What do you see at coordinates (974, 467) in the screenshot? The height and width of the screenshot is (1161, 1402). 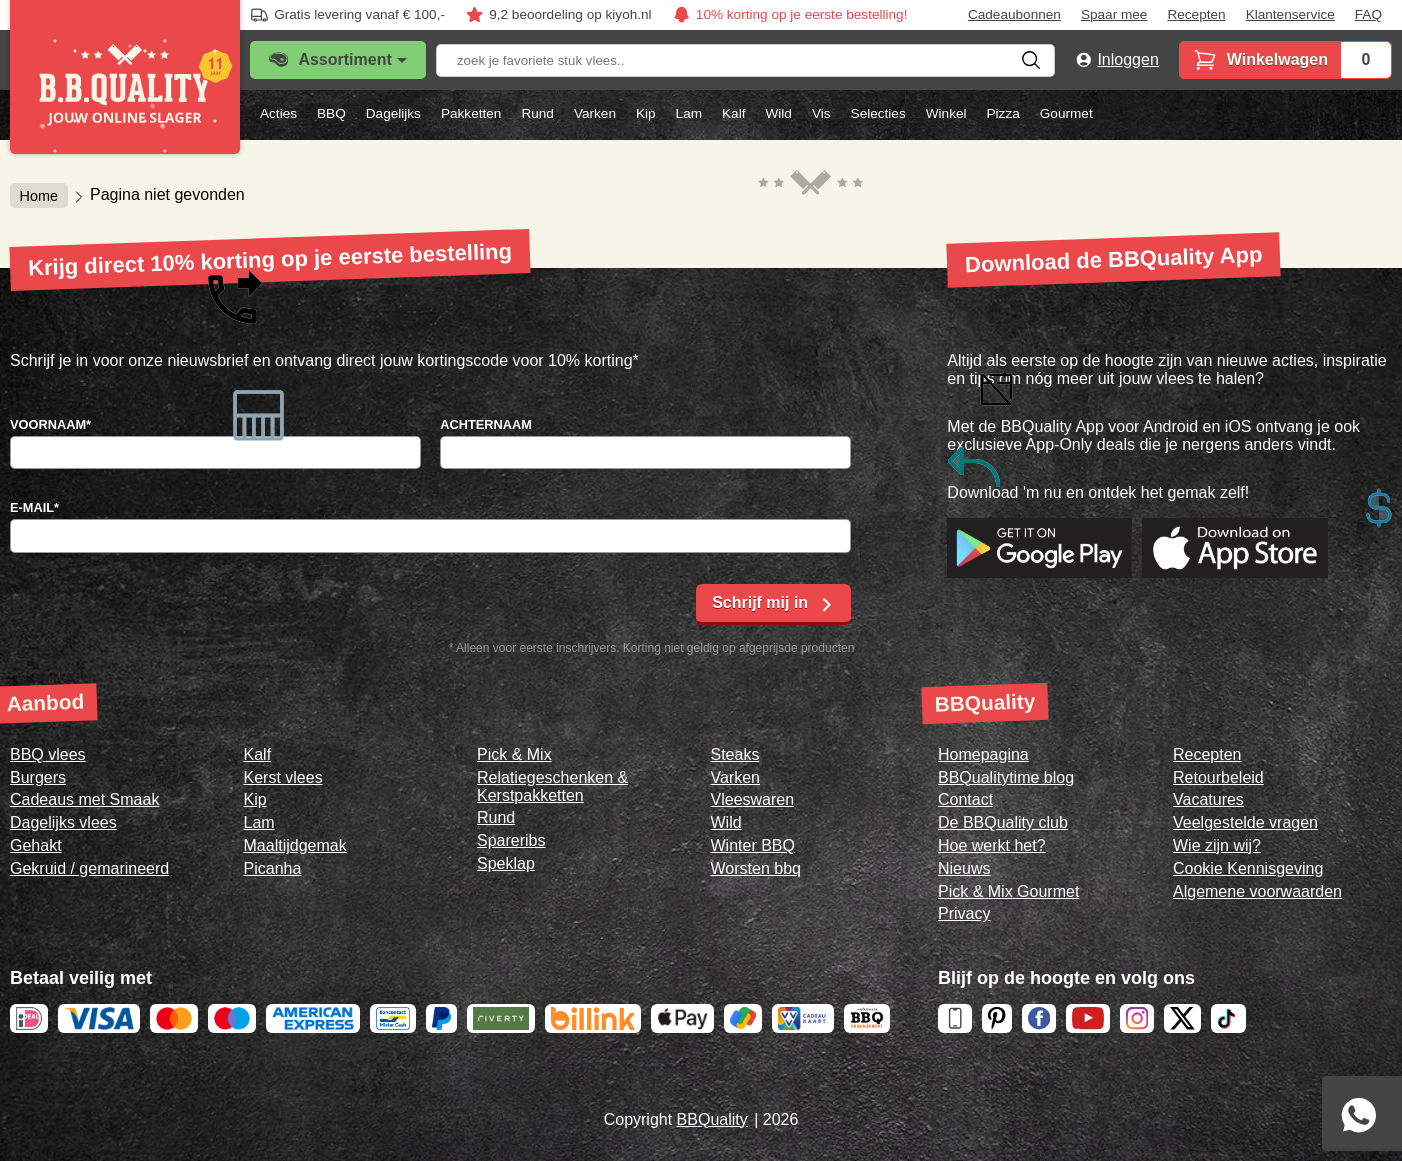 I see `reply to a message` at bounding box center [974, 467].